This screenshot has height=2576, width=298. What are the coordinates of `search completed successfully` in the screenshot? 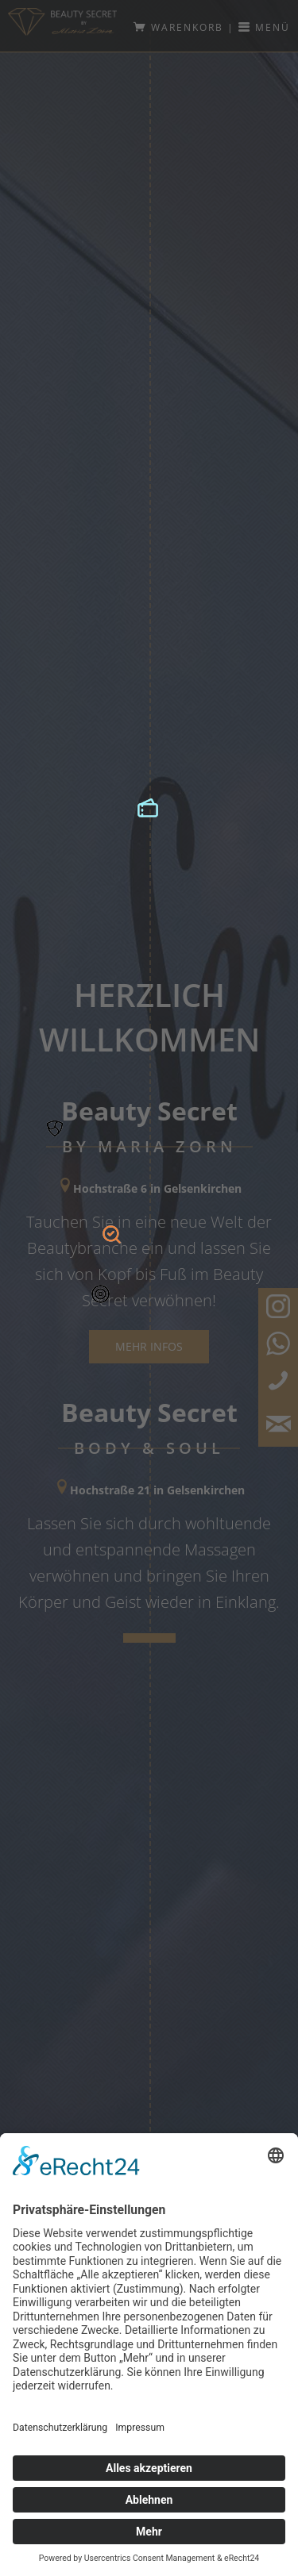 It's located at (111, 1234).